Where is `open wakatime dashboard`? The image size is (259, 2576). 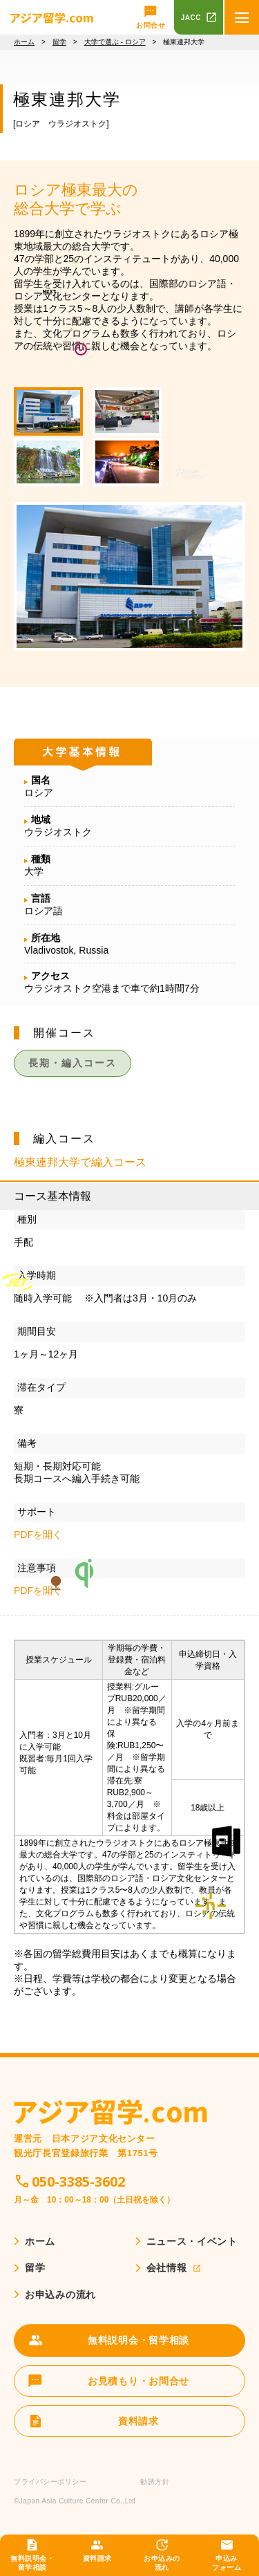 open wakatime dashboard is located at coordinates (81, 349).